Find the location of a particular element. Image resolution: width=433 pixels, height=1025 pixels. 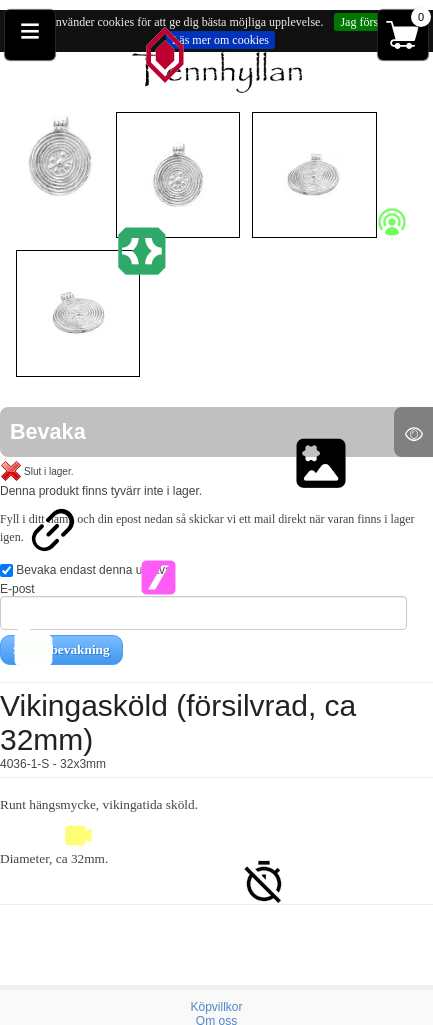

open folder to view files is located at coordinates (33, 647).